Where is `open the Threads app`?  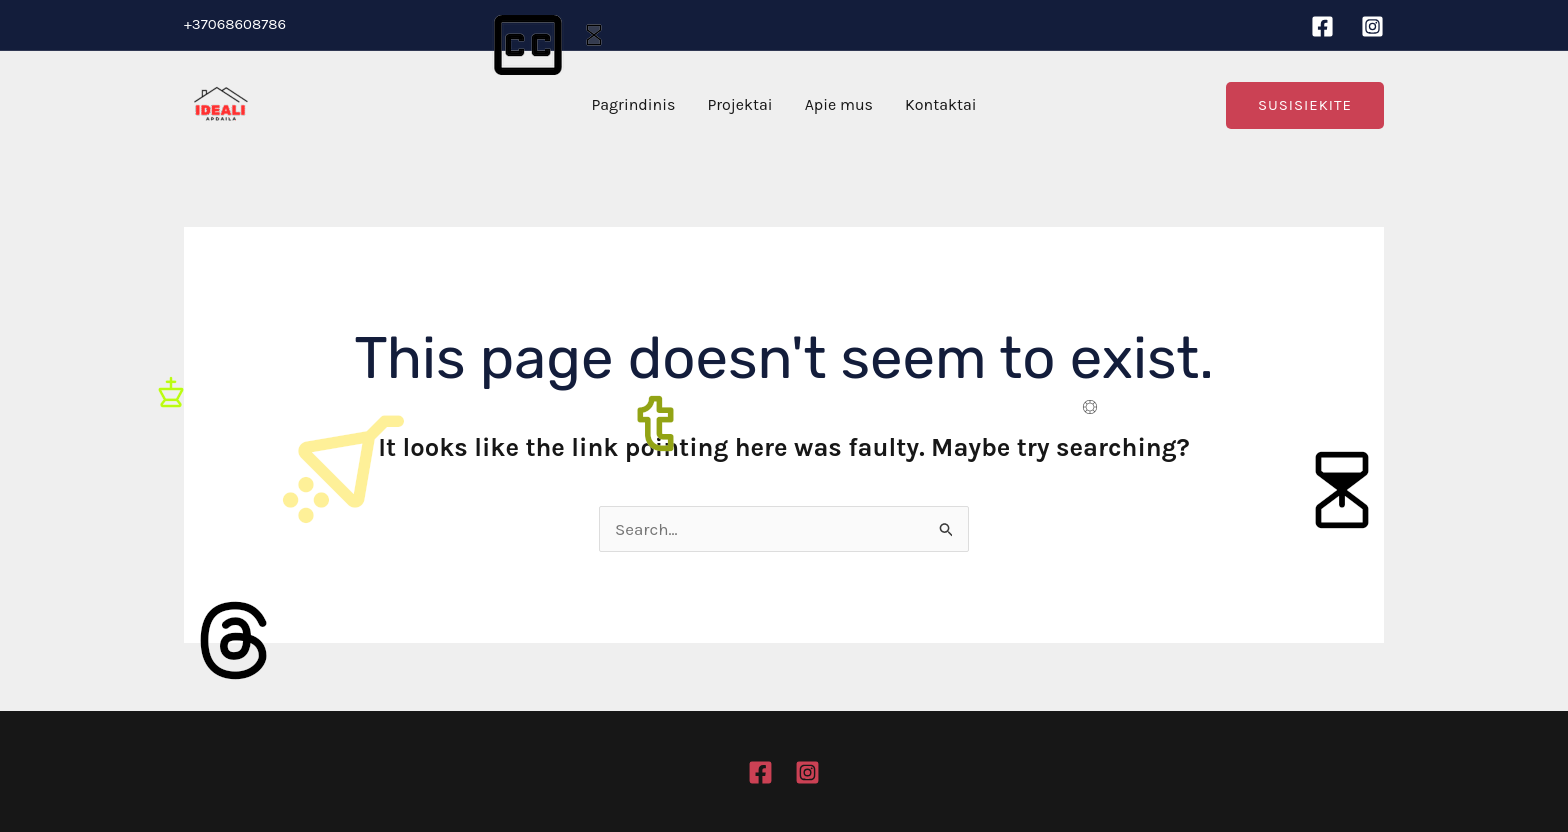 open the Threads app is located at coordinates (235, 640).